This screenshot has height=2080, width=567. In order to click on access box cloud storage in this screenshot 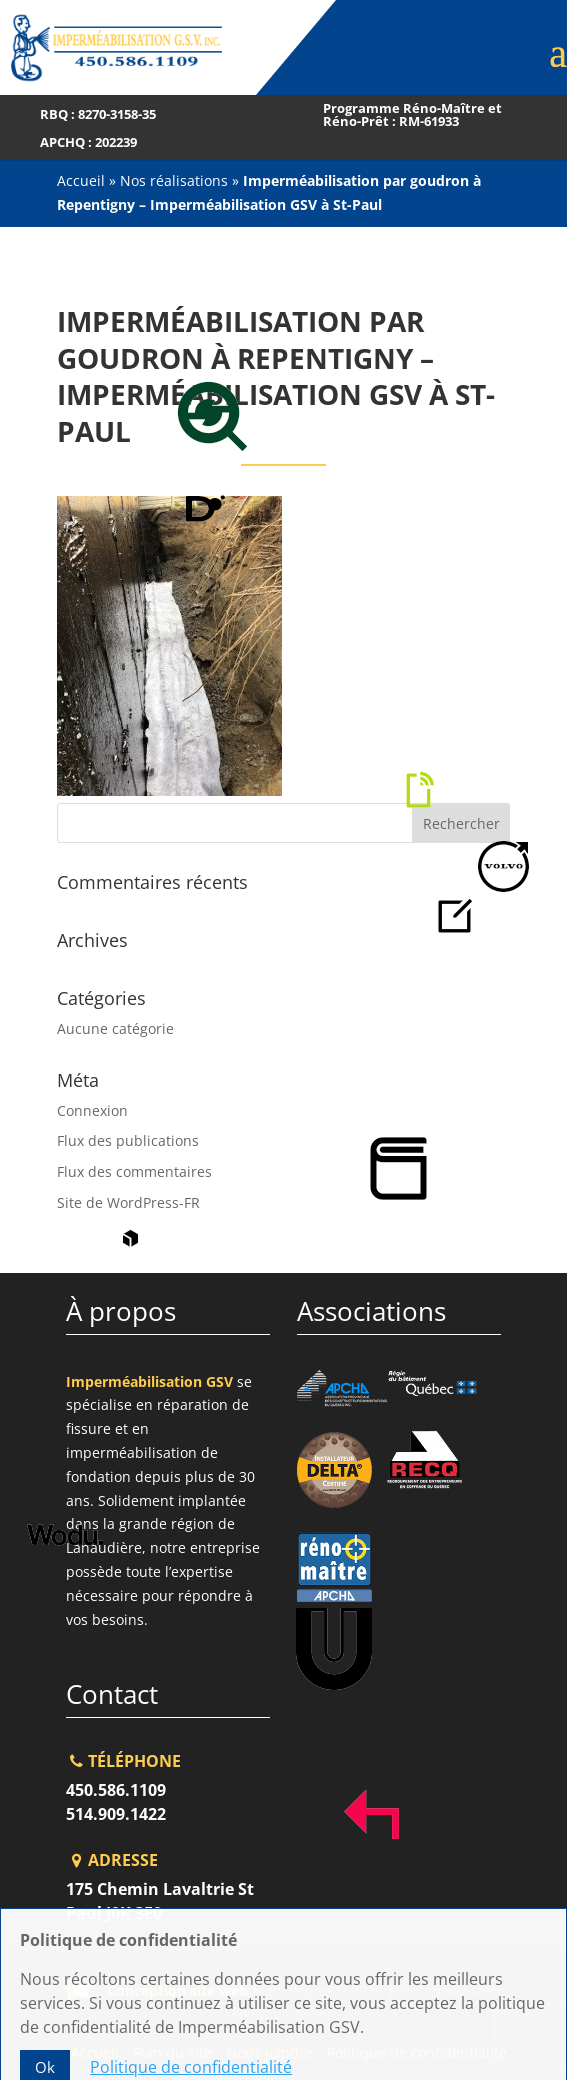, I will do `click(130, 1238)`.